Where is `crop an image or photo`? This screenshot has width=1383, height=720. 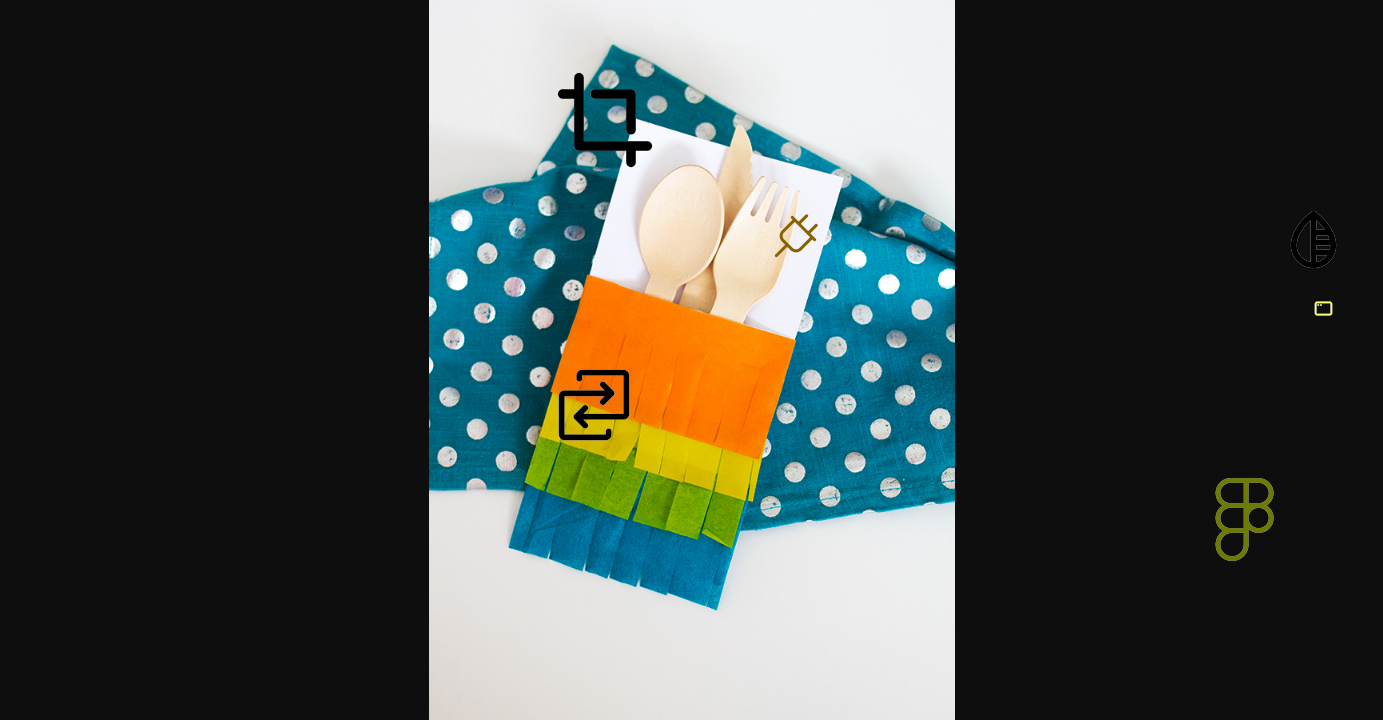 crop an image or photo is located at coordinates (605, 120).